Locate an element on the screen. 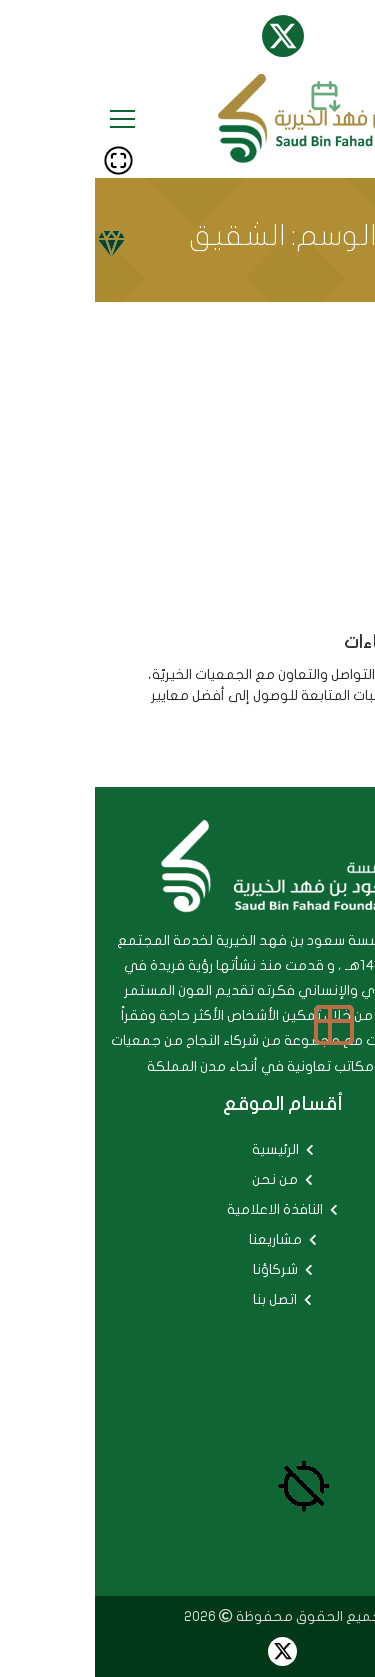 This screenshot has width=375, height=1677. view data in table format is located at coordinates (334, 1025).